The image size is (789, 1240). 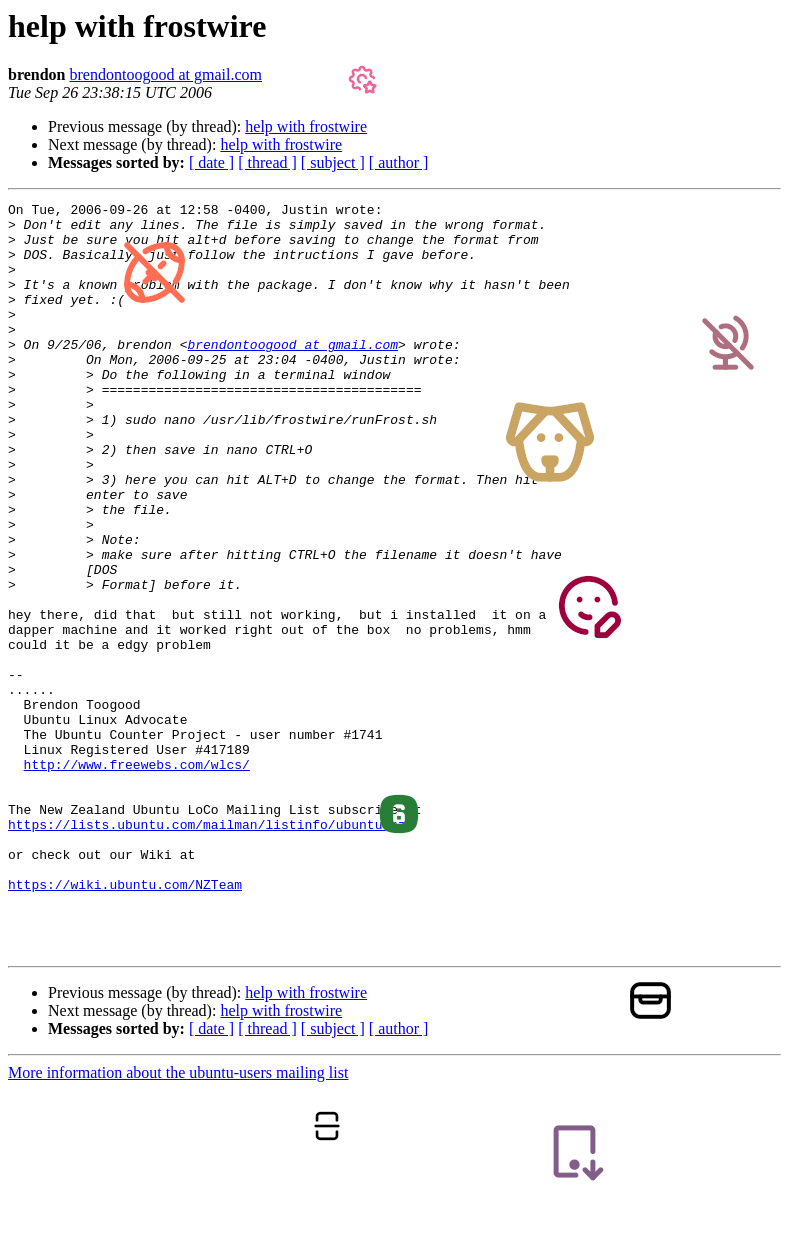 What do you see at coordinates (650, 1000) in the screenshot?
I see `airpods case battery or connection status` at bounding box center [650, 1000].